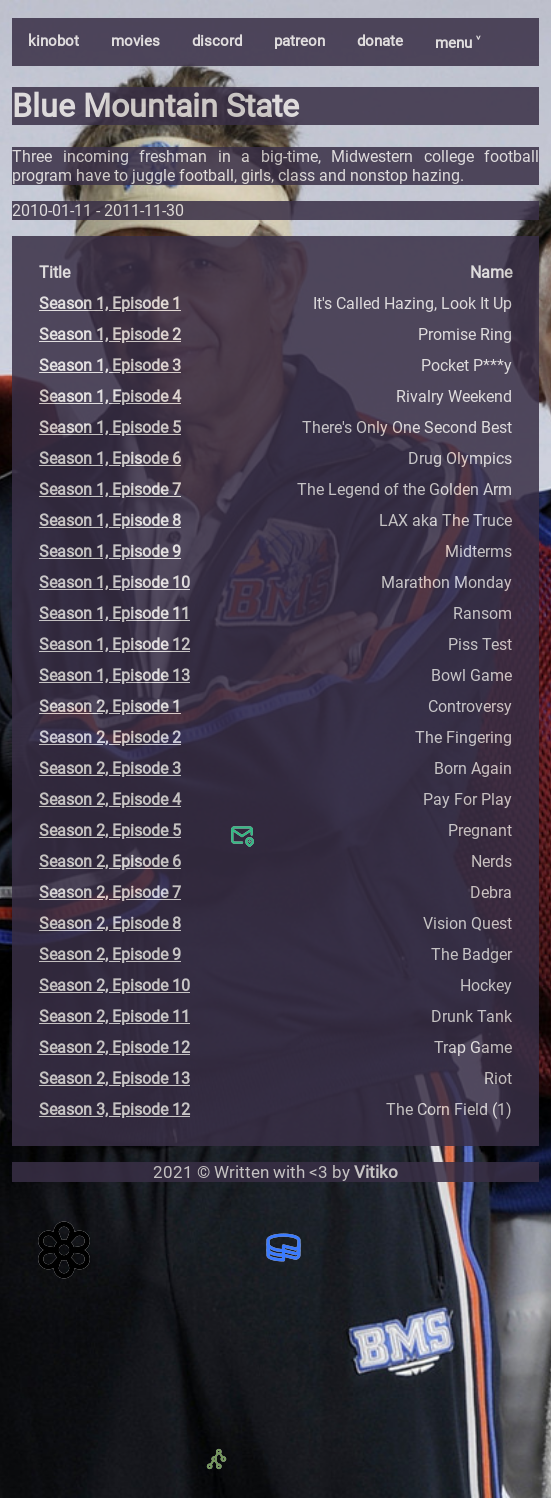 This screenshot has width=551, height=1498. Describe the element at coordinates (283, 1247) in the screenshot. I see `CakePHP framework logo` at that location.